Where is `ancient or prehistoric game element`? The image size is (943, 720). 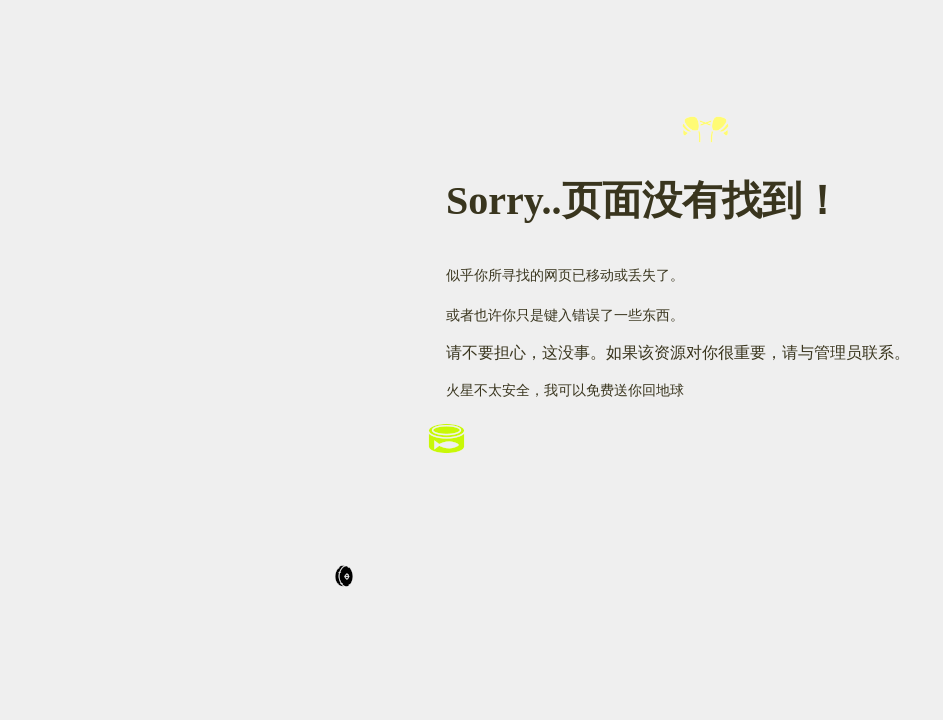 ancient or prehistoric game element is located at coordinates (344, 576).